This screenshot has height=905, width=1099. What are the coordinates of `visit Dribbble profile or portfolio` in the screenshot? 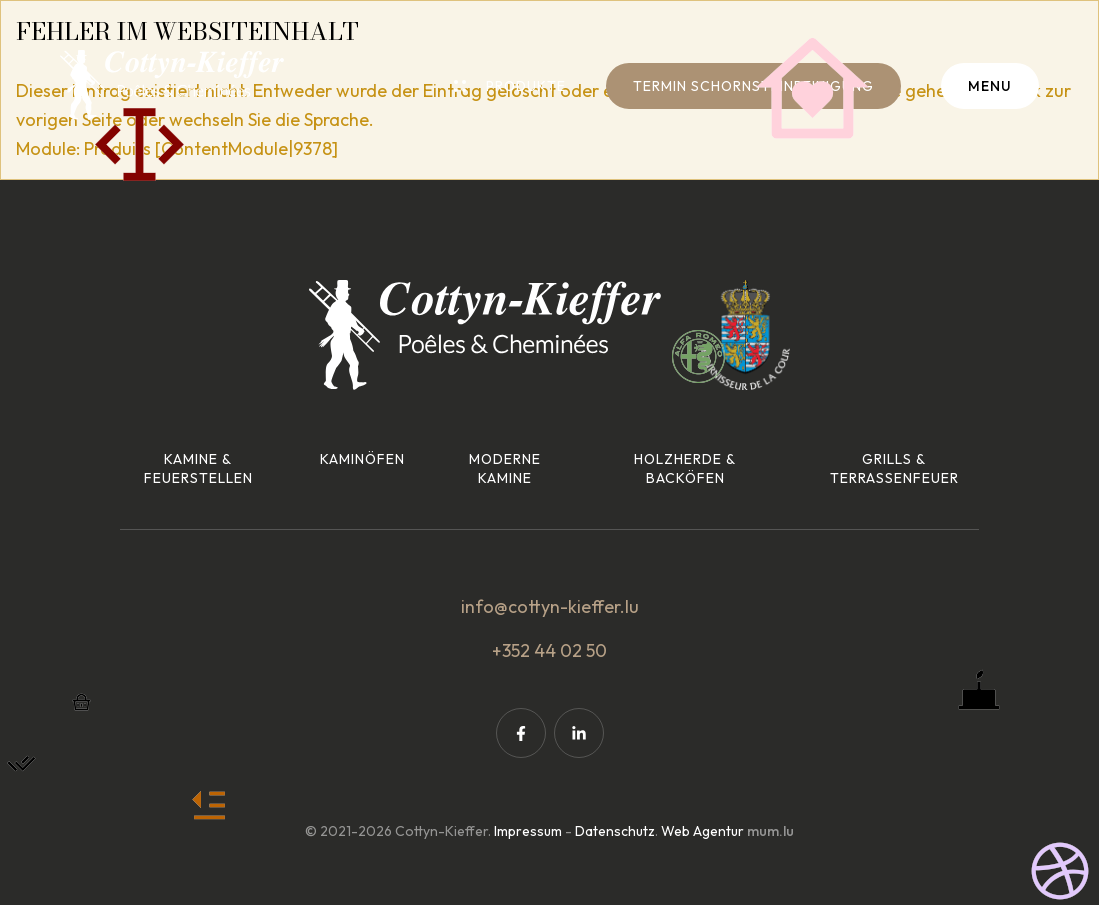 It's located at (1060, 871).